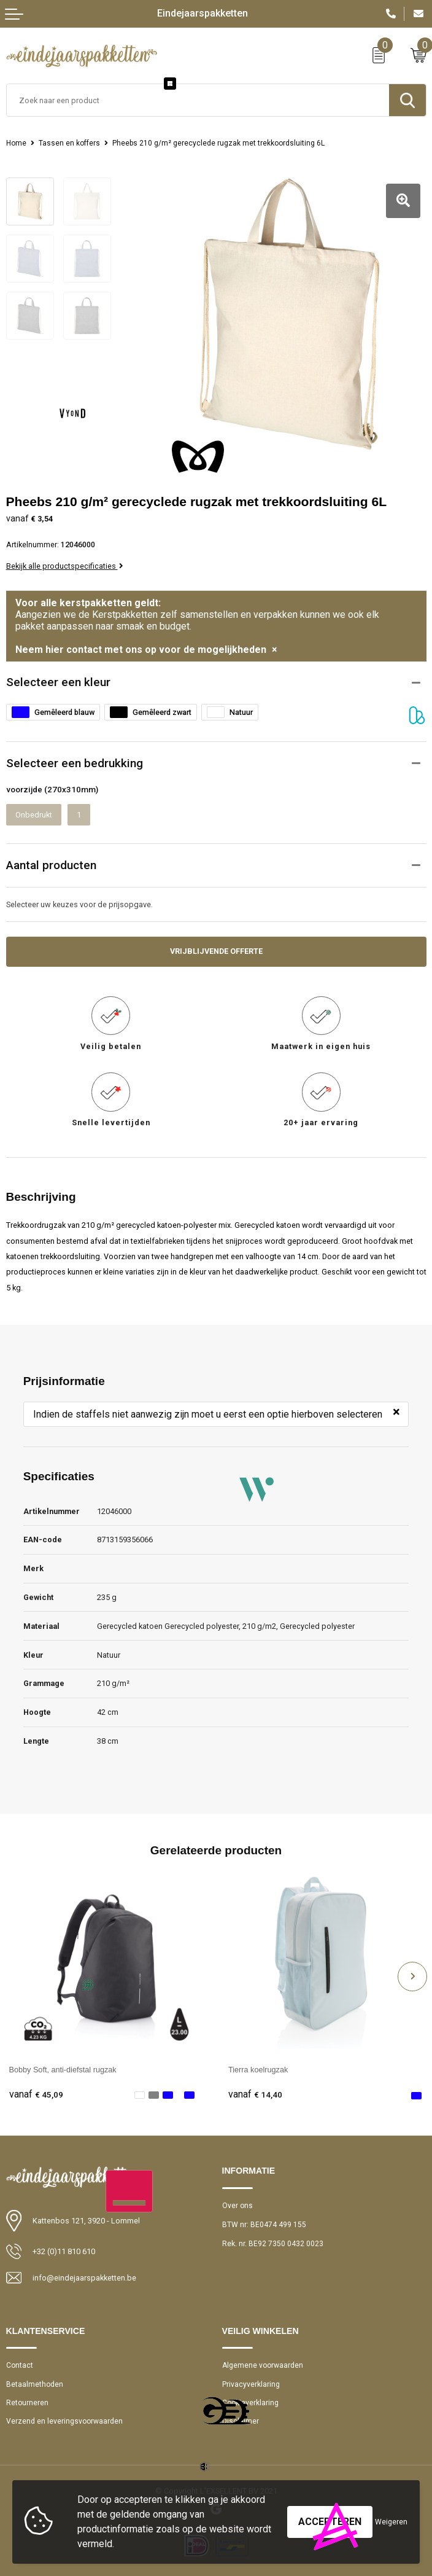 Image resolution: width=432 pixels, height=2576 pixels. I want to click on ruff python linter logo, so click(170, 84).